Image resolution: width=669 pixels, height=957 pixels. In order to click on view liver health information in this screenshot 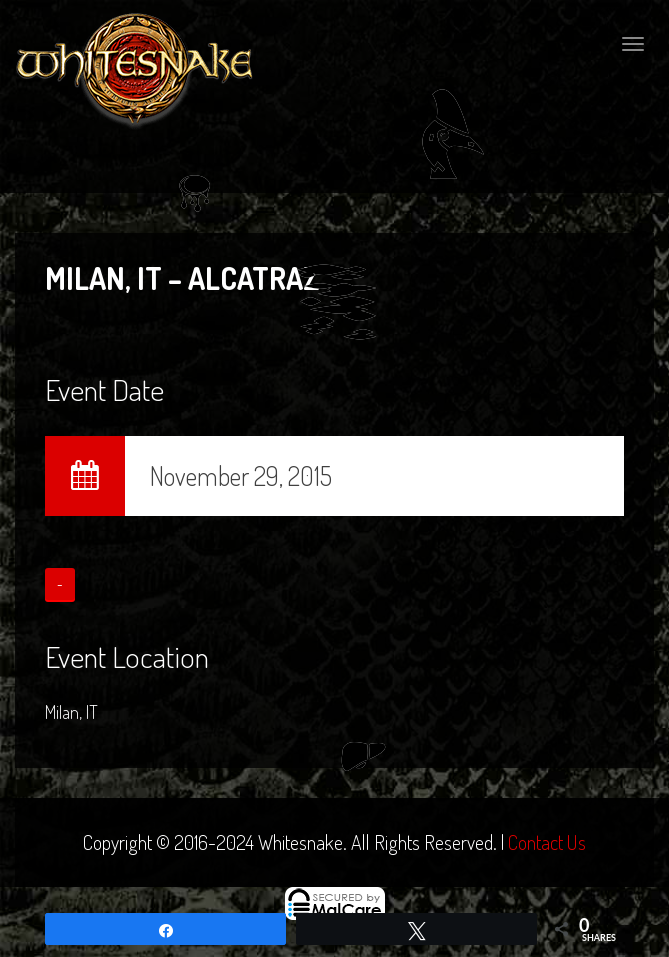, I will do `click(363, 756)`.